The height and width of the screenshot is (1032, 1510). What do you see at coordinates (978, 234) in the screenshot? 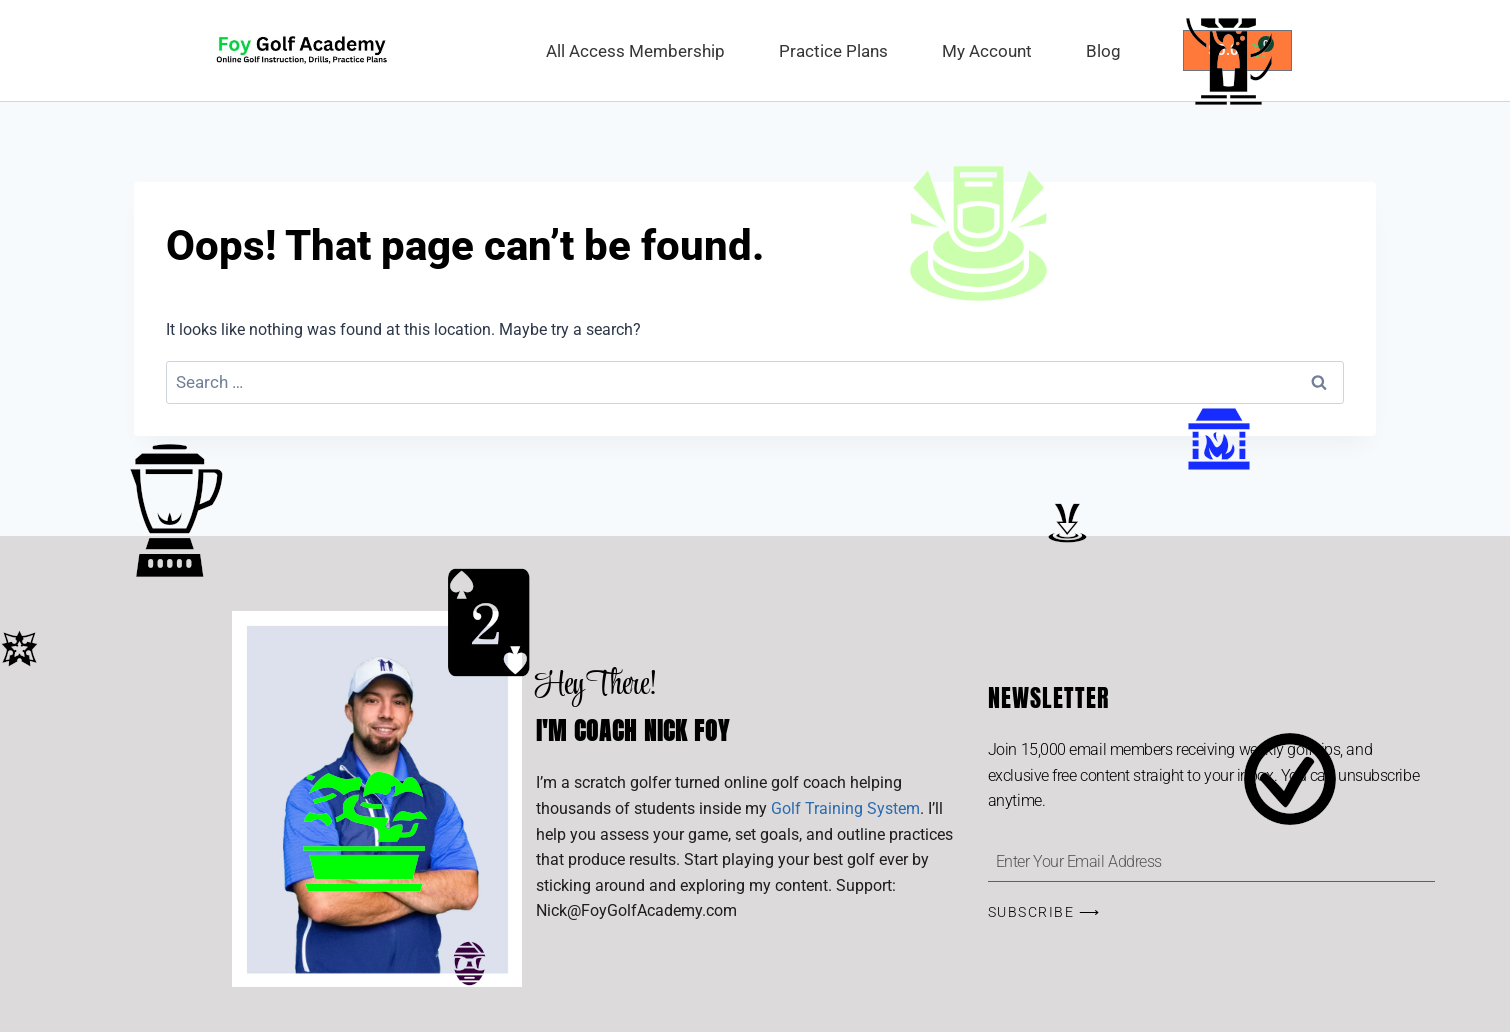
I see `tap to confirm or activate` at bounding box center [978, 234].